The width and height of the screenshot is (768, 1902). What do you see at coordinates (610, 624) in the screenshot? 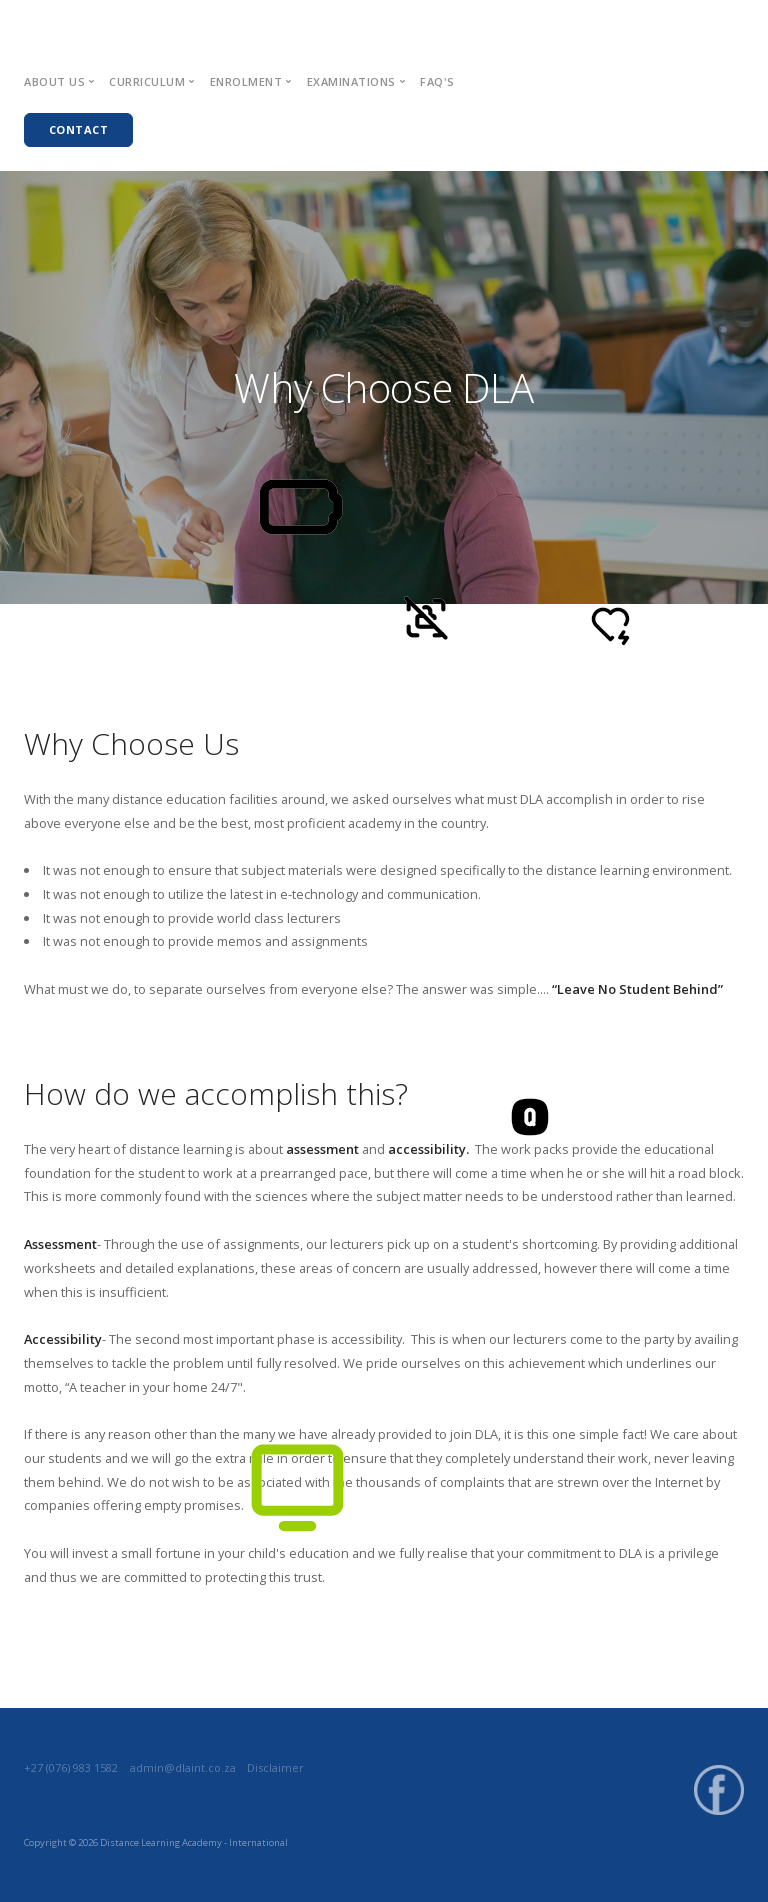
I see `quick-like or instant favorite action` at bounding box center [610, 624].